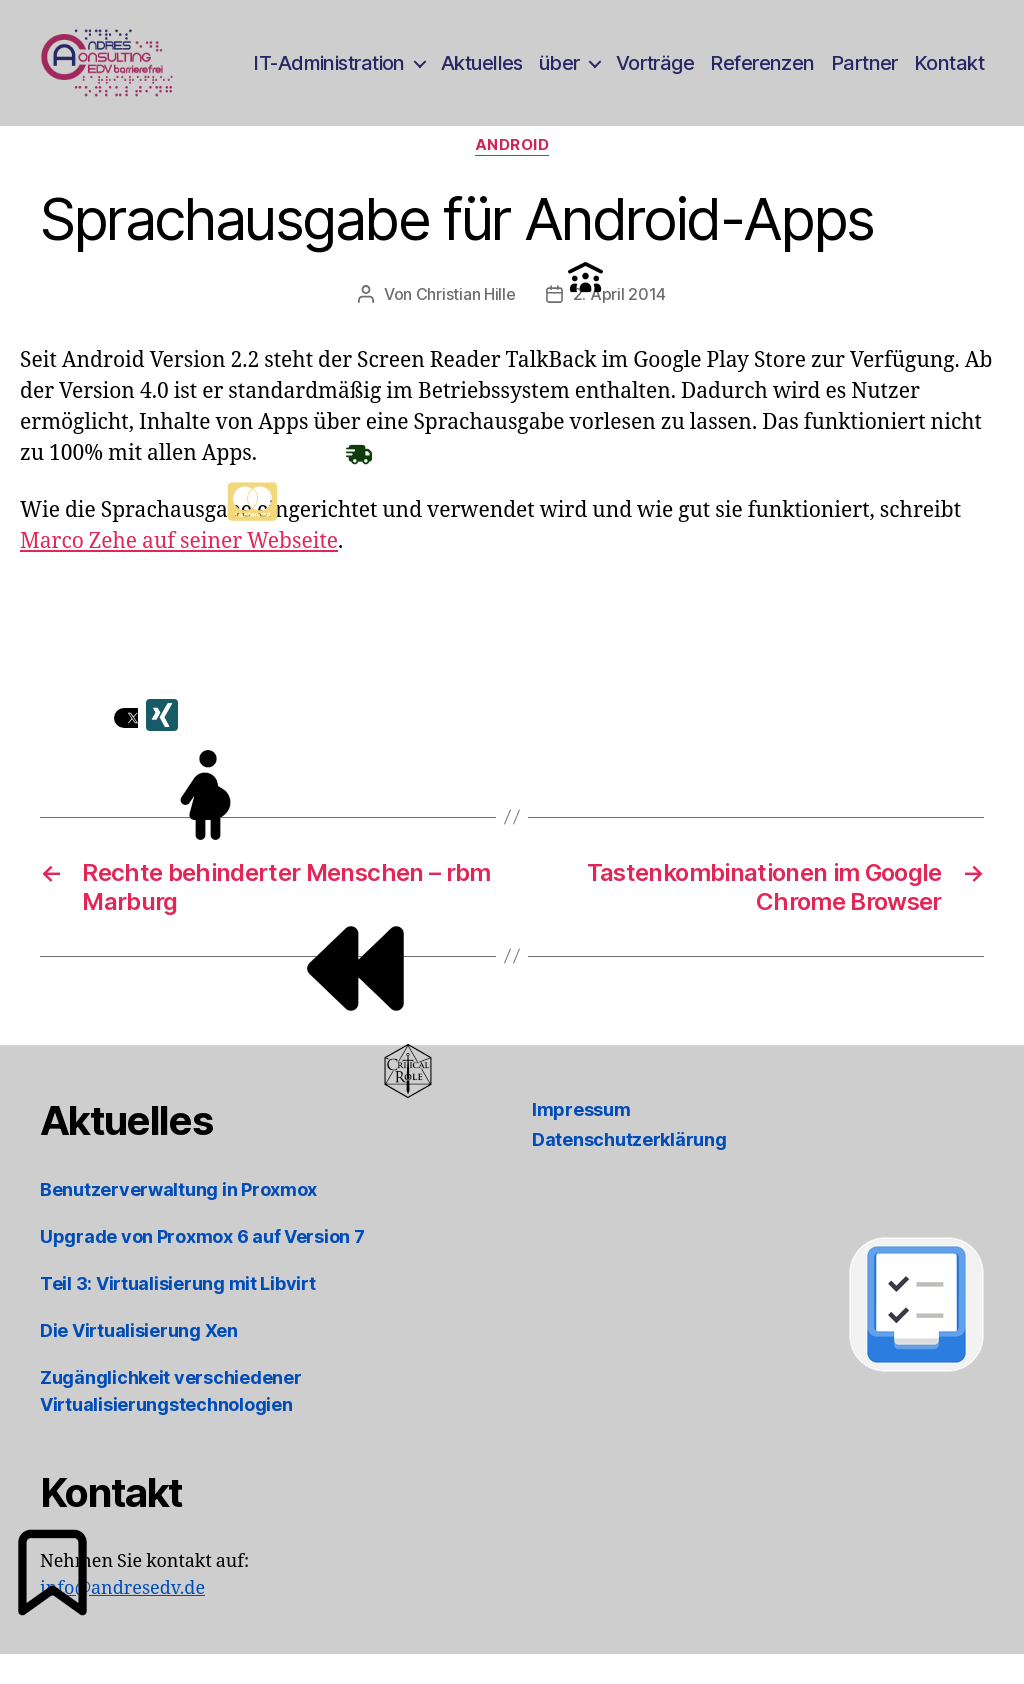 The width and height of the screenshot is (1024, 1684). Describe the element at coordinates (361, 968) in the screenshot. I see `skip to previous track` at that location.